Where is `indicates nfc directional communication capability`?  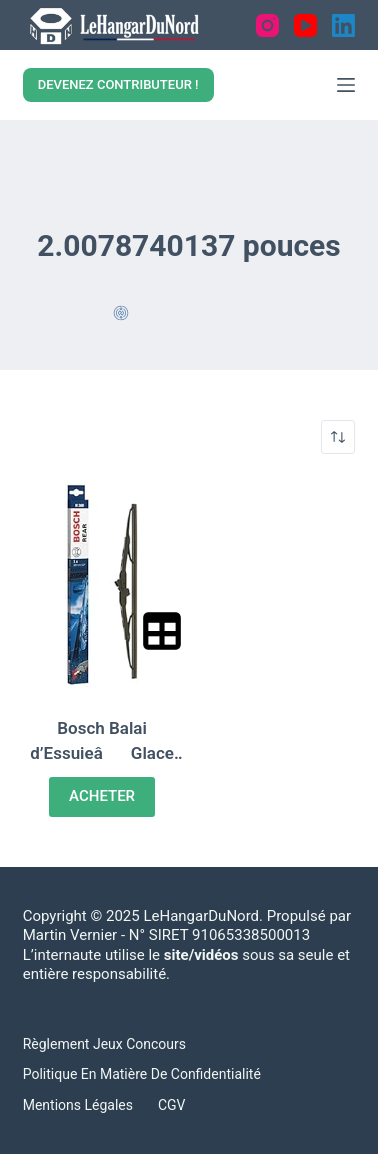
indicates nfc directional communication capability is located at coordinates (121, 313).